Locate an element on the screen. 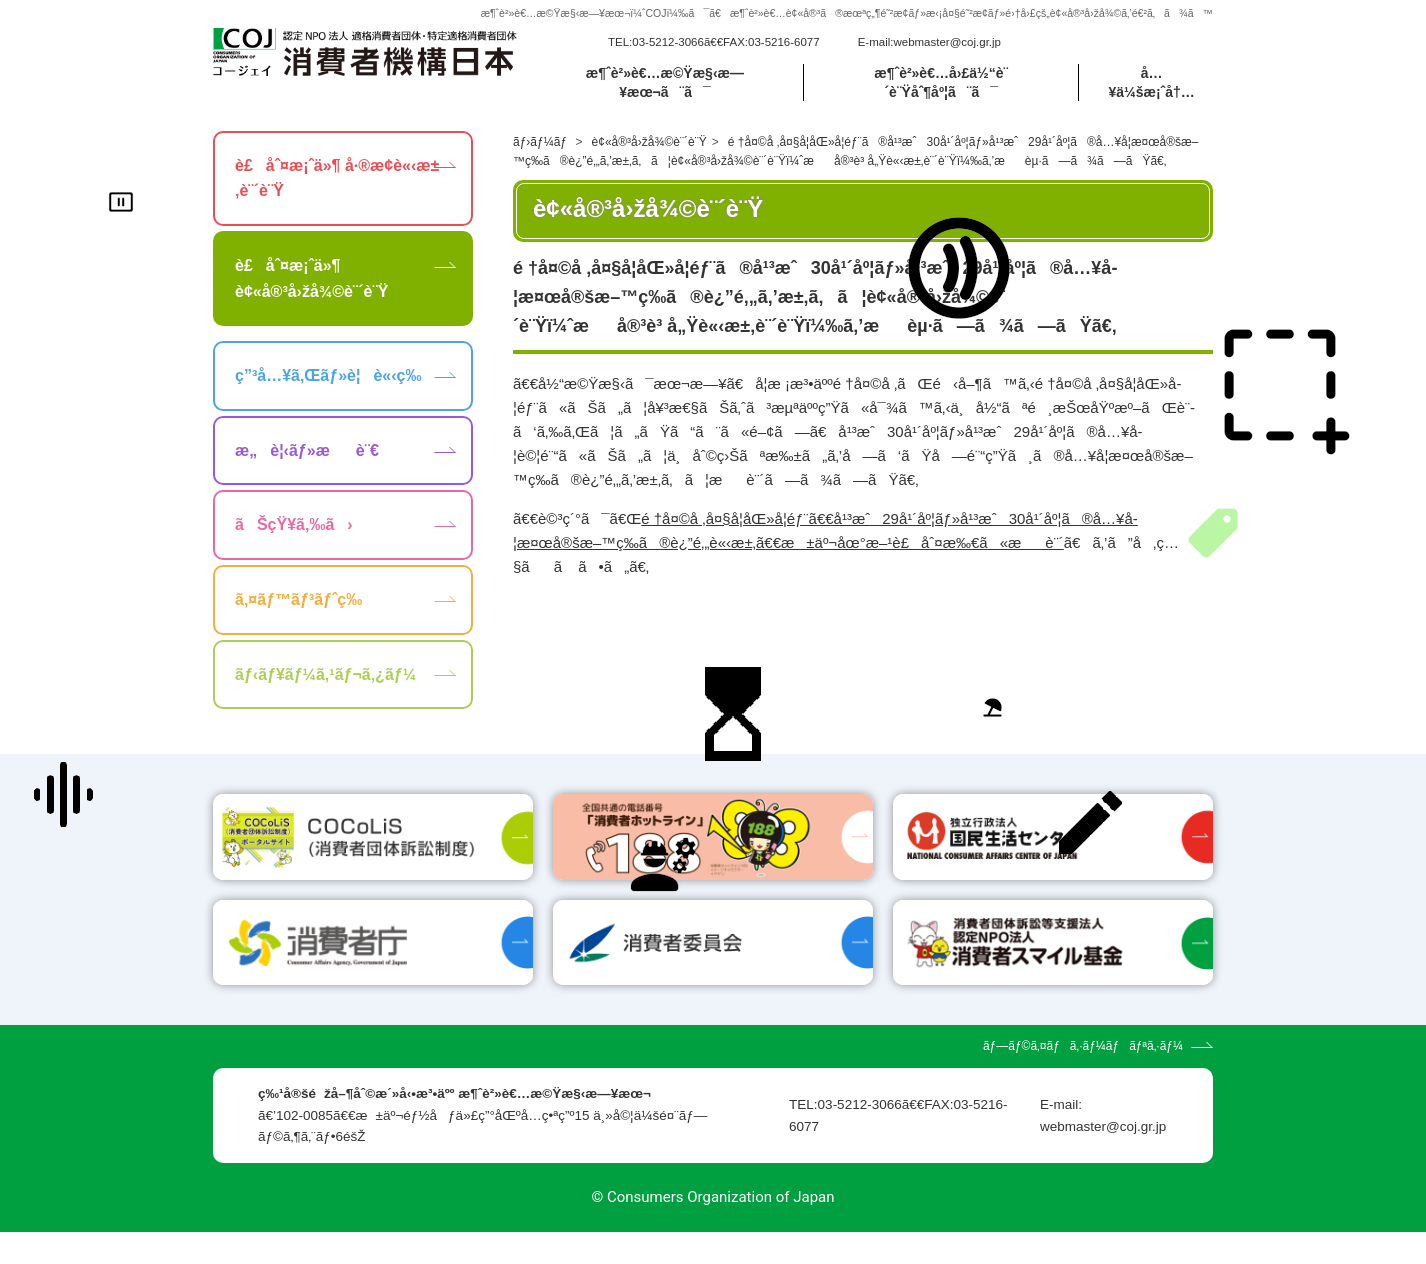 The image size is (1426, 1264). add to current selection is located at coordinates (1280, 385).